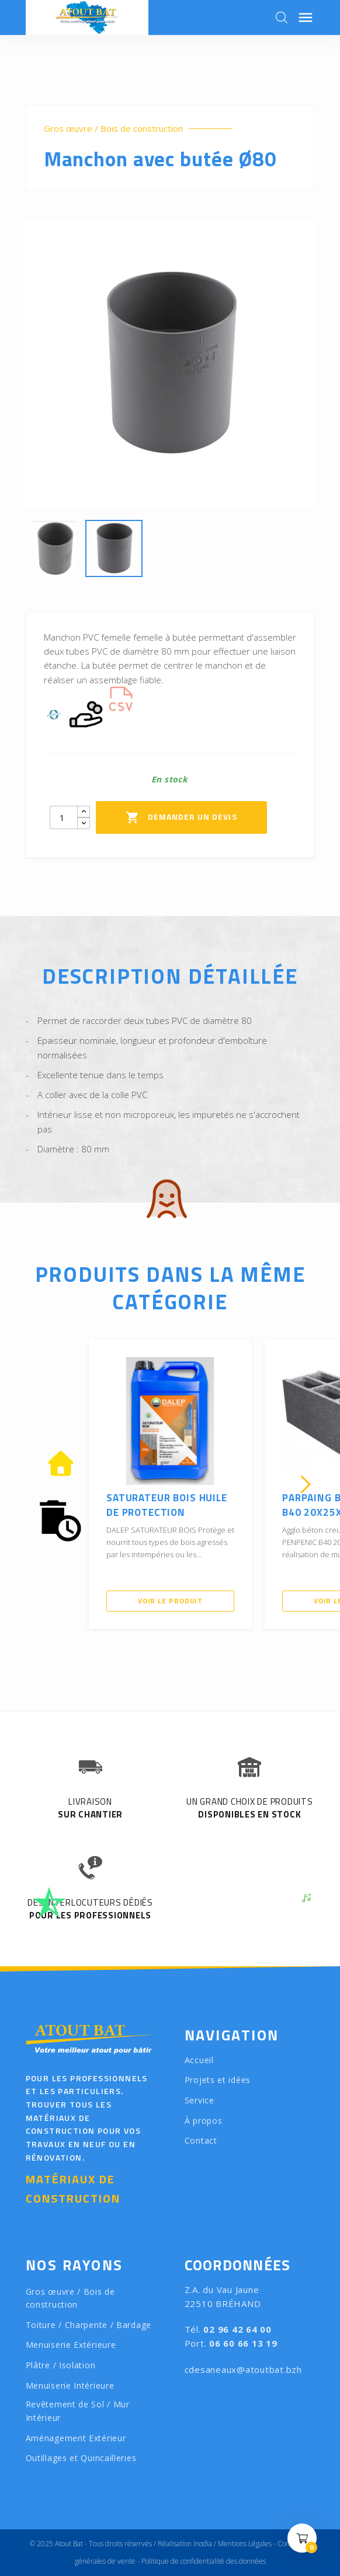 The width and height of the screenshot is (340, 2576). I want to click on open or view a CSV file, so click(121, 700).